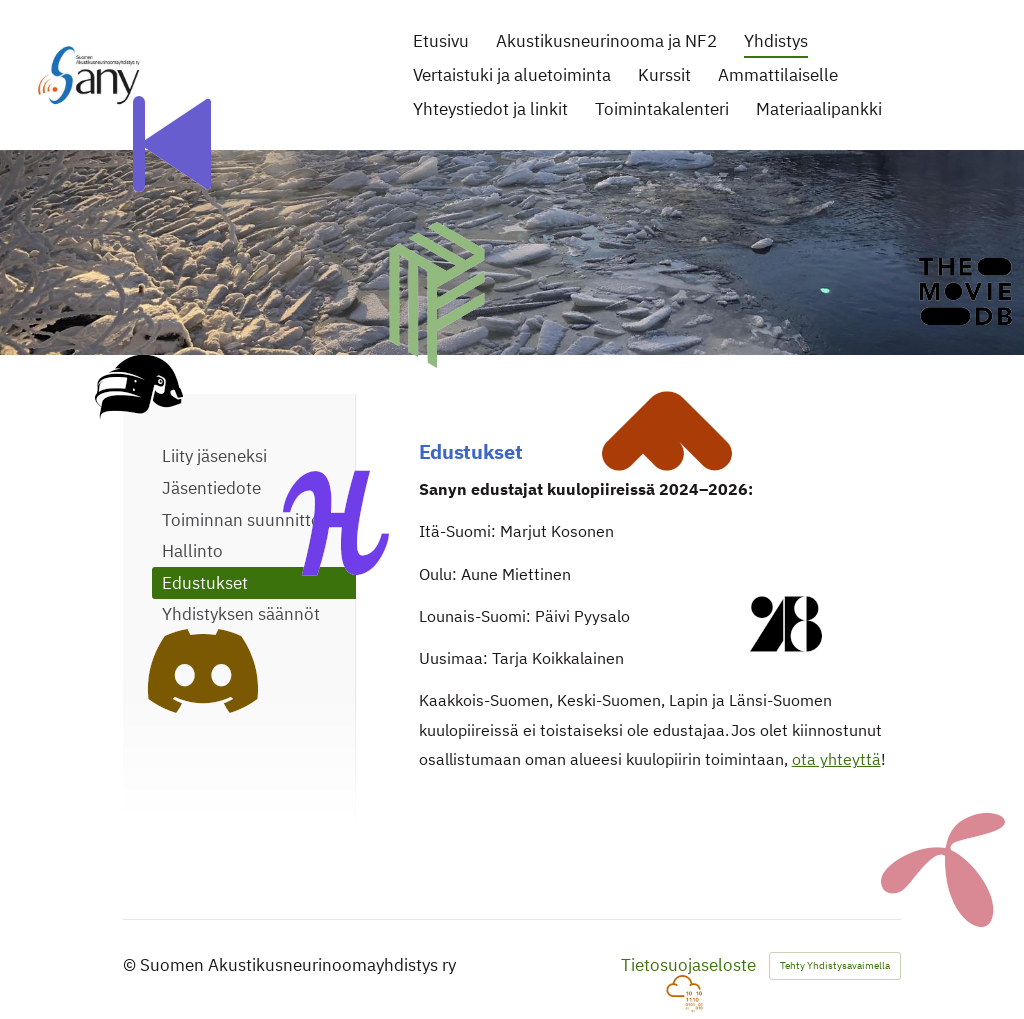 The image size is (1024, 1019). What do you see at coordinates (336, 523) in the screenshot?
I see `visit the Humble Bundle website or store` at bounding box center [336, 523].